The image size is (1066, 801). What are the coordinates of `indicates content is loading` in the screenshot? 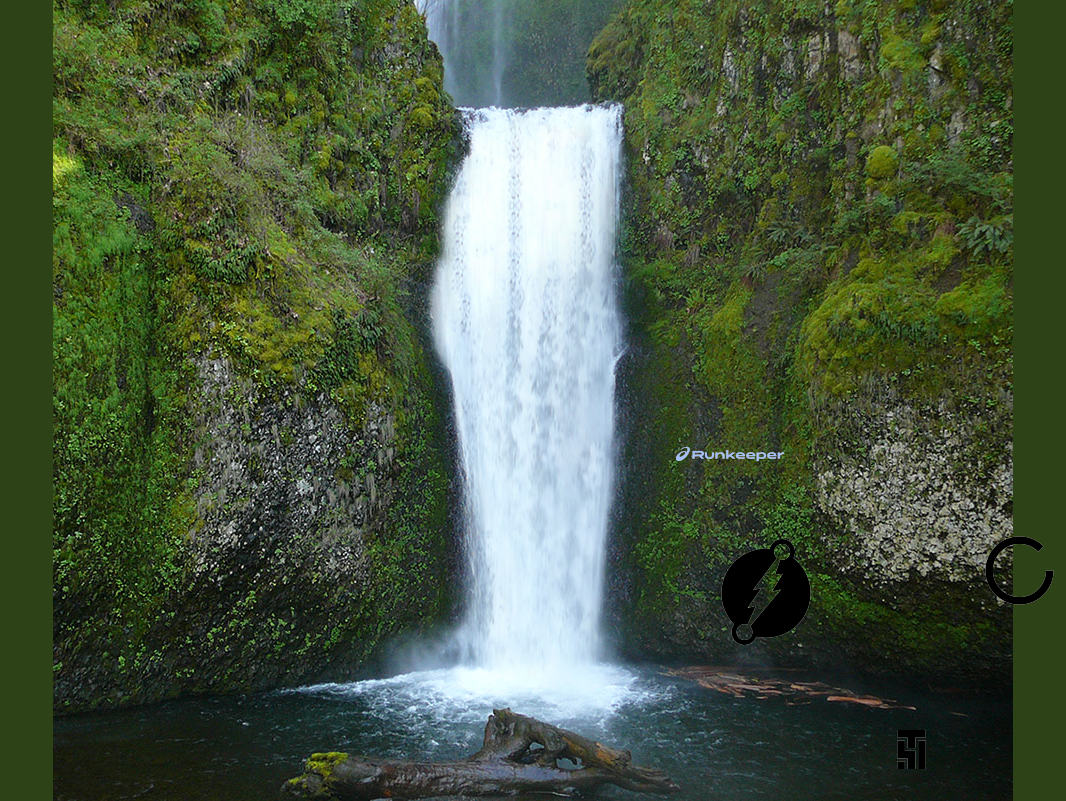 It's located at (1019, 570).